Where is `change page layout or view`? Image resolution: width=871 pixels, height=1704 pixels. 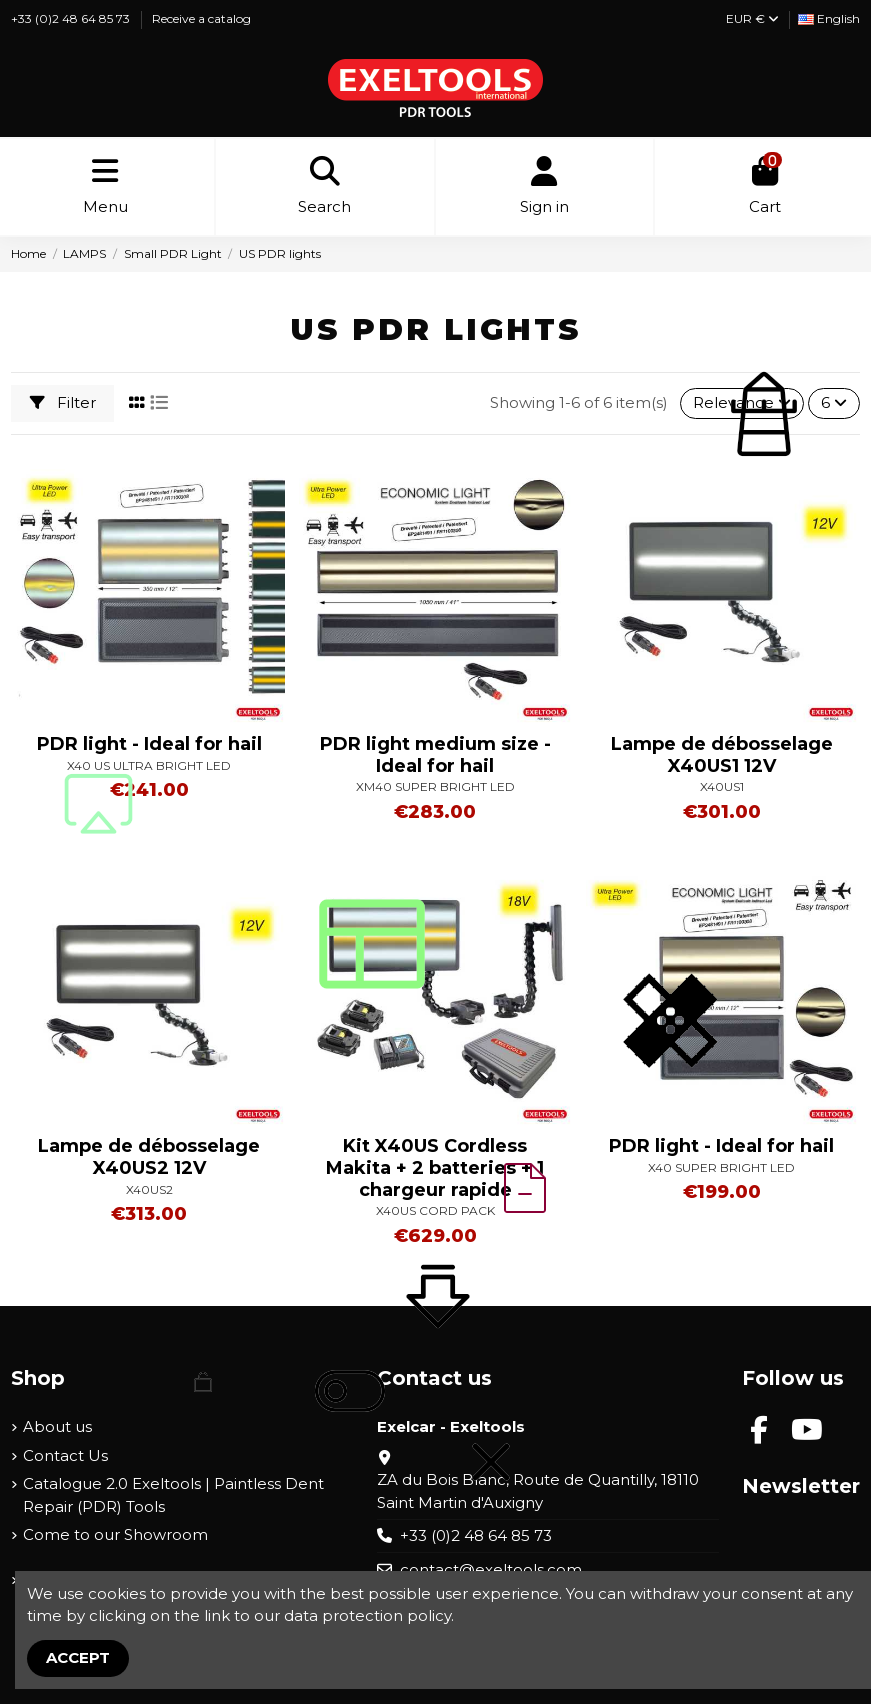 change page layout or view is located at coordinates (372, 944).